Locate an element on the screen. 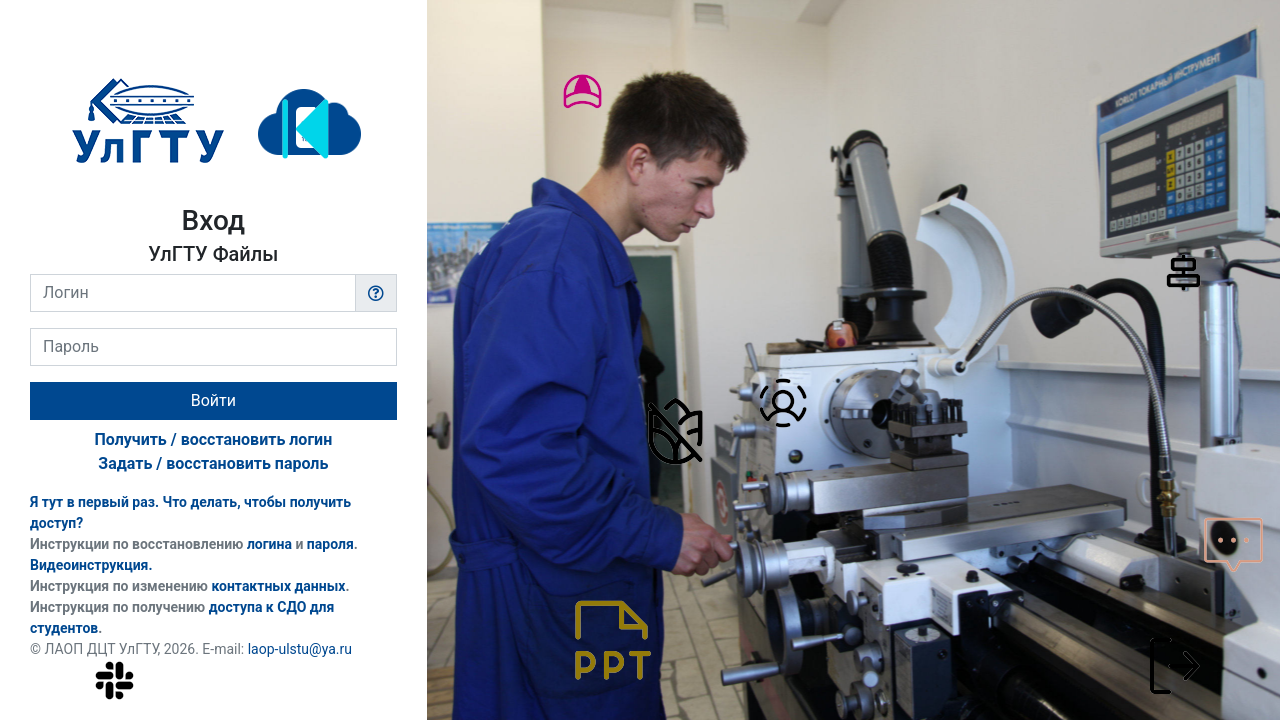 This screenshot has width=1280, height=720. incomplete or pending user profile is located at coordinates (783, 403).